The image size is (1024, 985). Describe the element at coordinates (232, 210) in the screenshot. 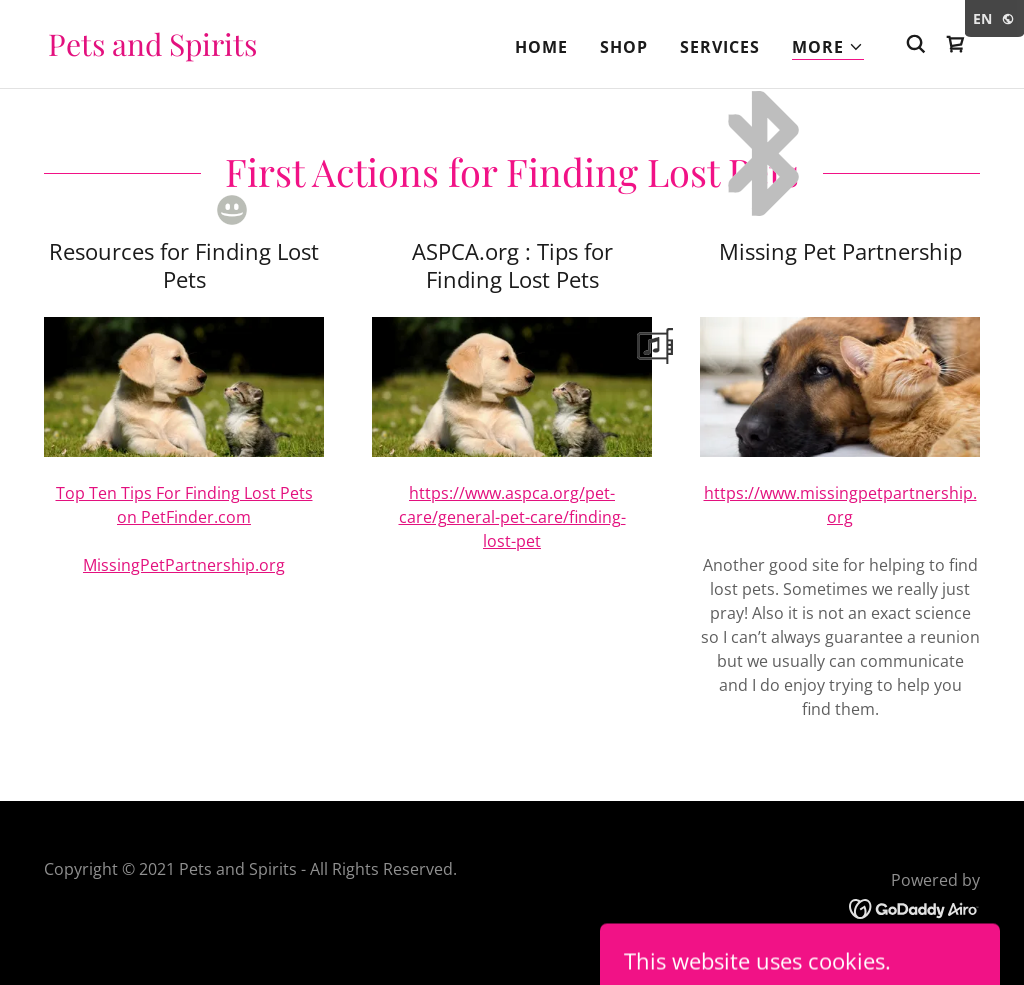

I see `add an emoji or reaction to a message` at that location.